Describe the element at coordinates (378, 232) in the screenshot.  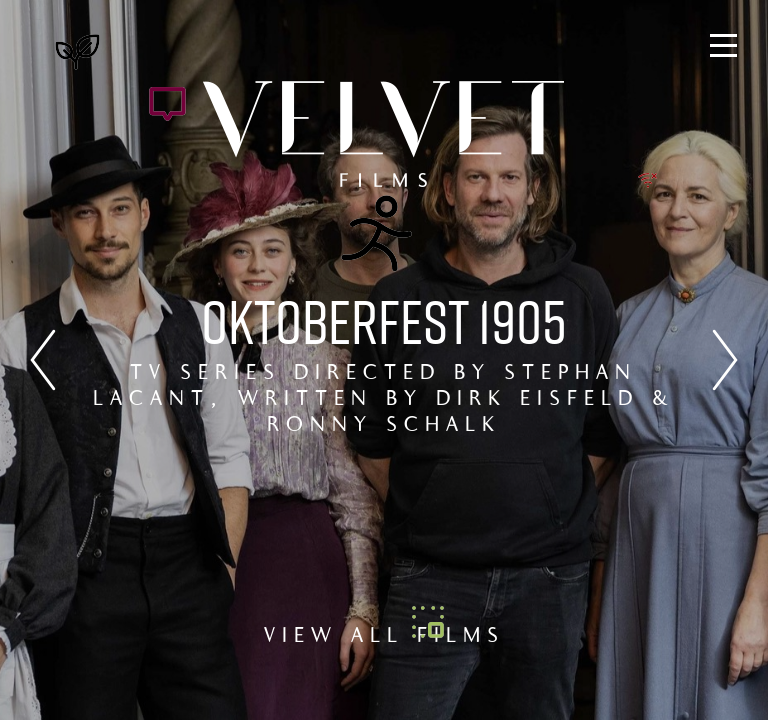
I see `start a running or fitness activity` at that location.